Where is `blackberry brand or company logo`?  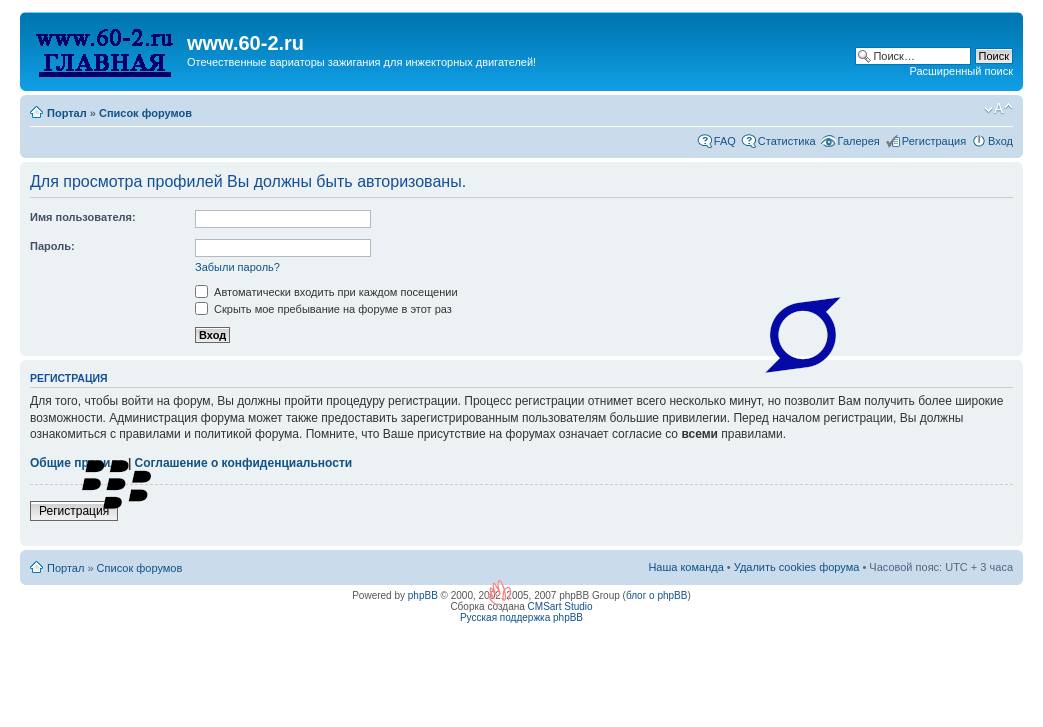
blackberry brand or company logo is located at coordinates (116, 484).